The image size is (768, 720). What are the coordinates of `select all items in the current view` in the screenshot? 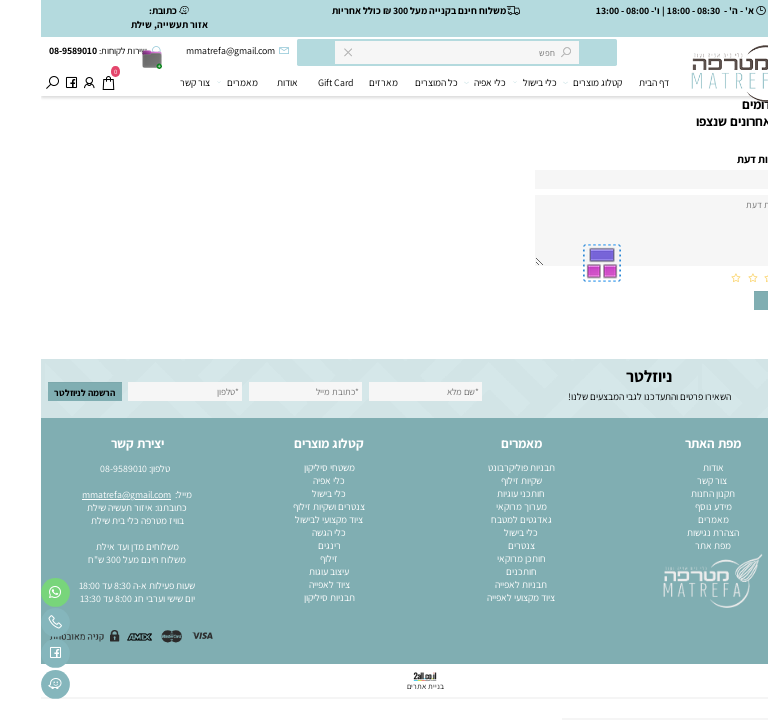 It's located at (602, 263).